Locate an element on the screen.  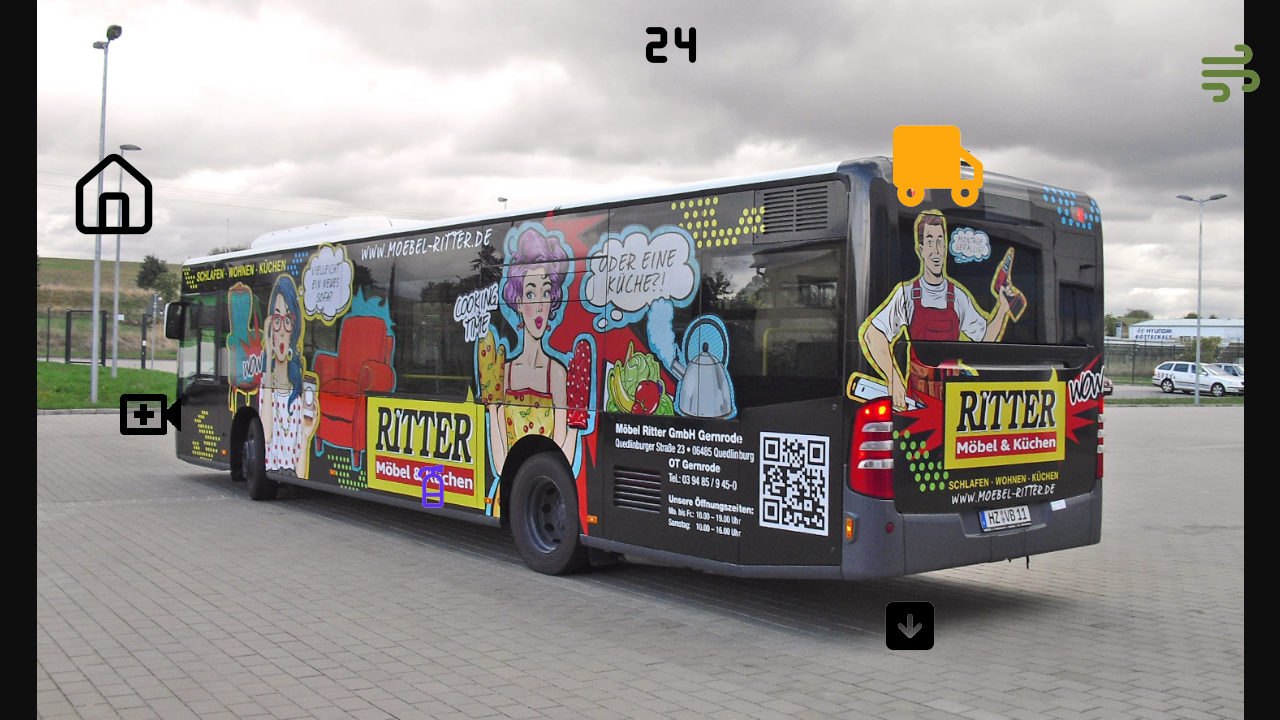
start a new video call is located at coordinates (150, 414).